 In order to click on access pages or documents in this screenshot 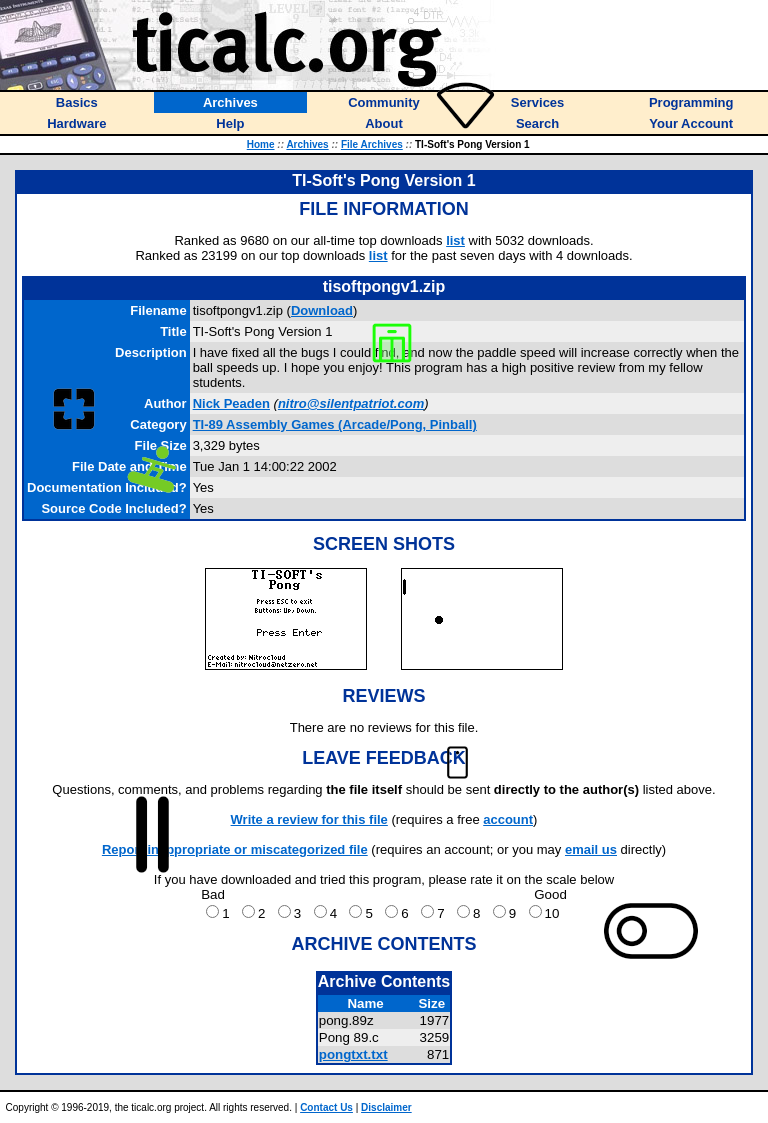, I will do `click(74, 409)`.